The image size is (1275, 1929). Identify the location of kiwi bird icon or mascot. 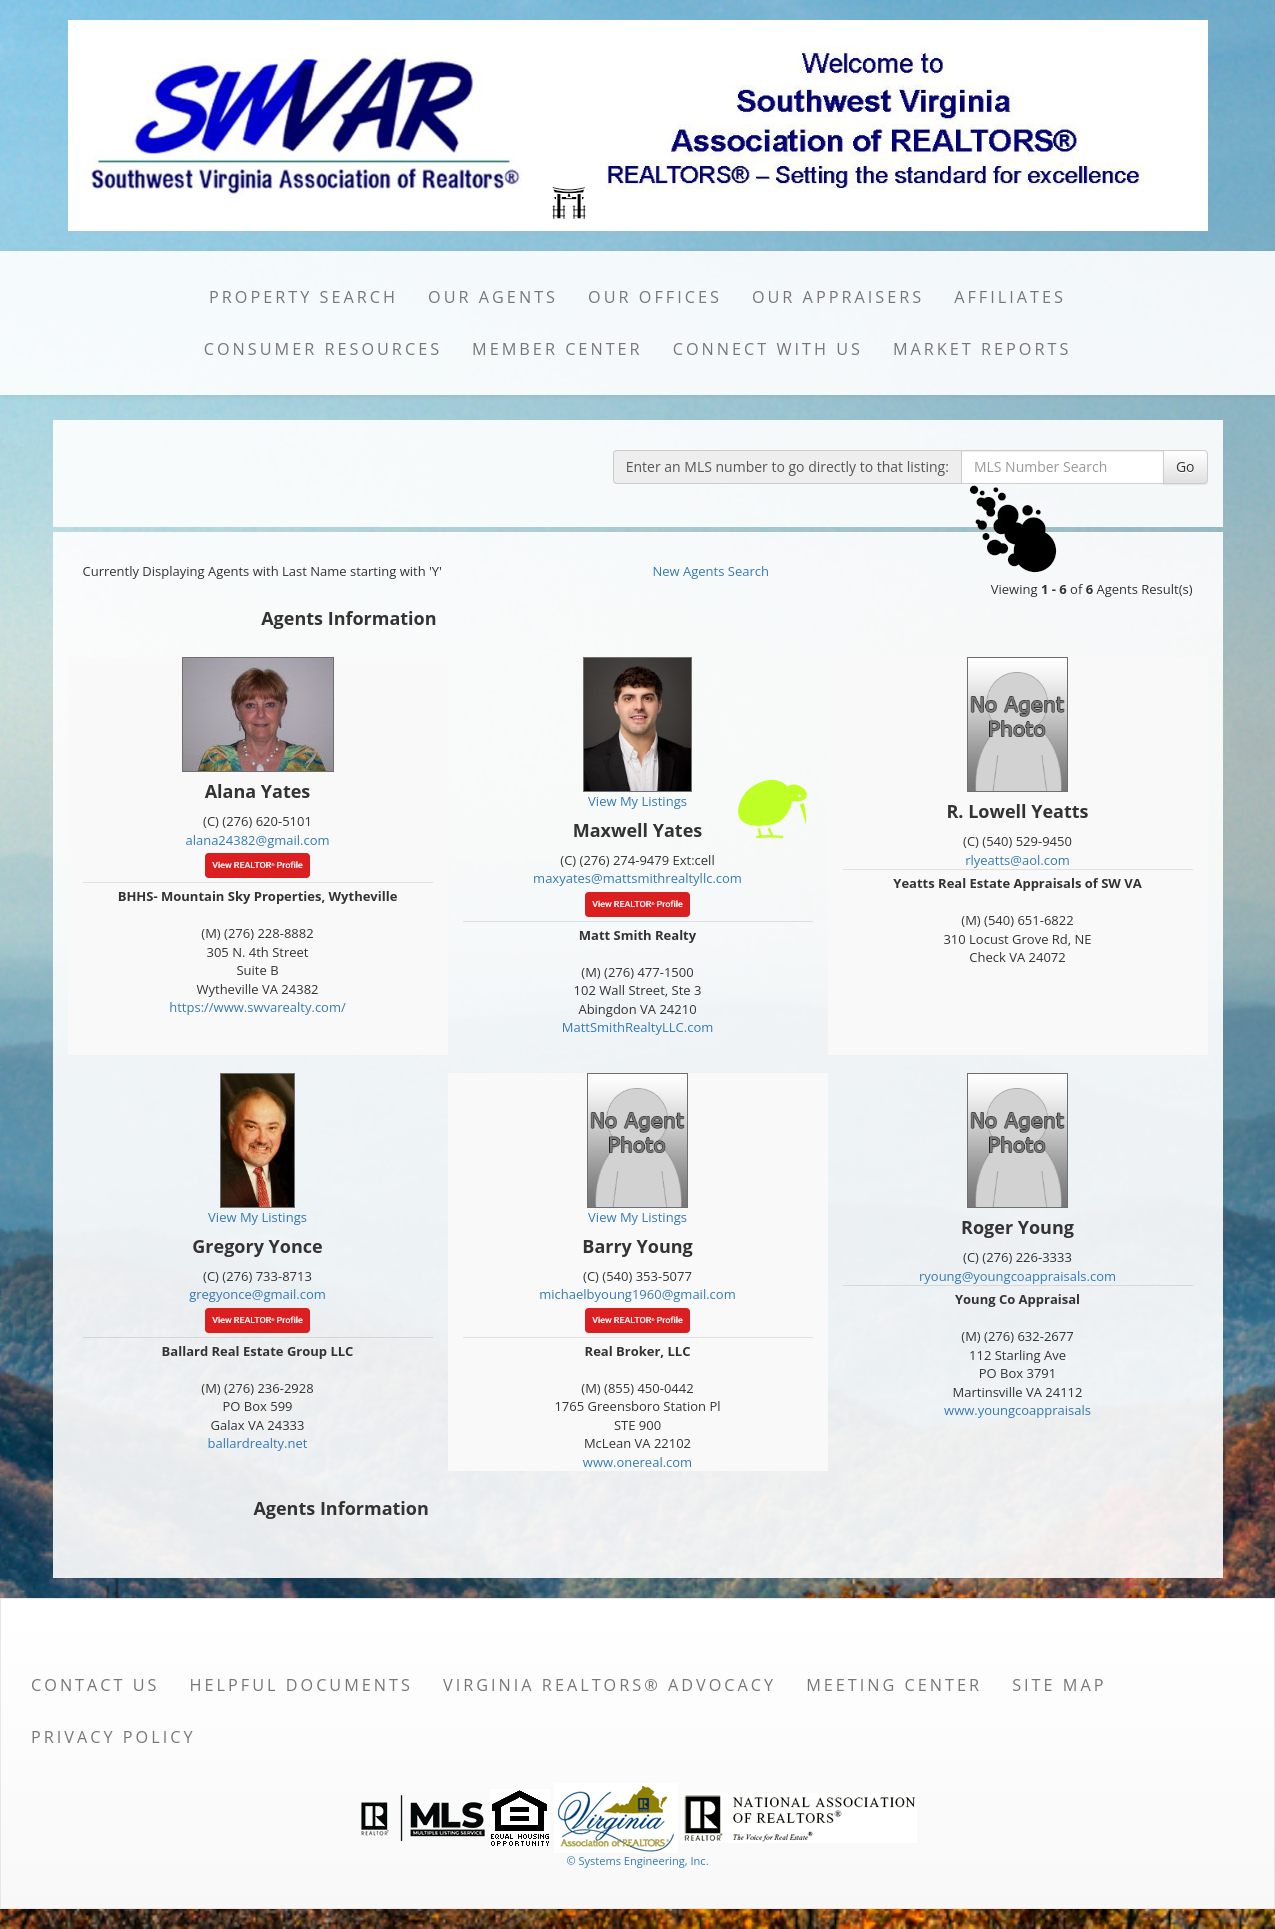
(772, 806).